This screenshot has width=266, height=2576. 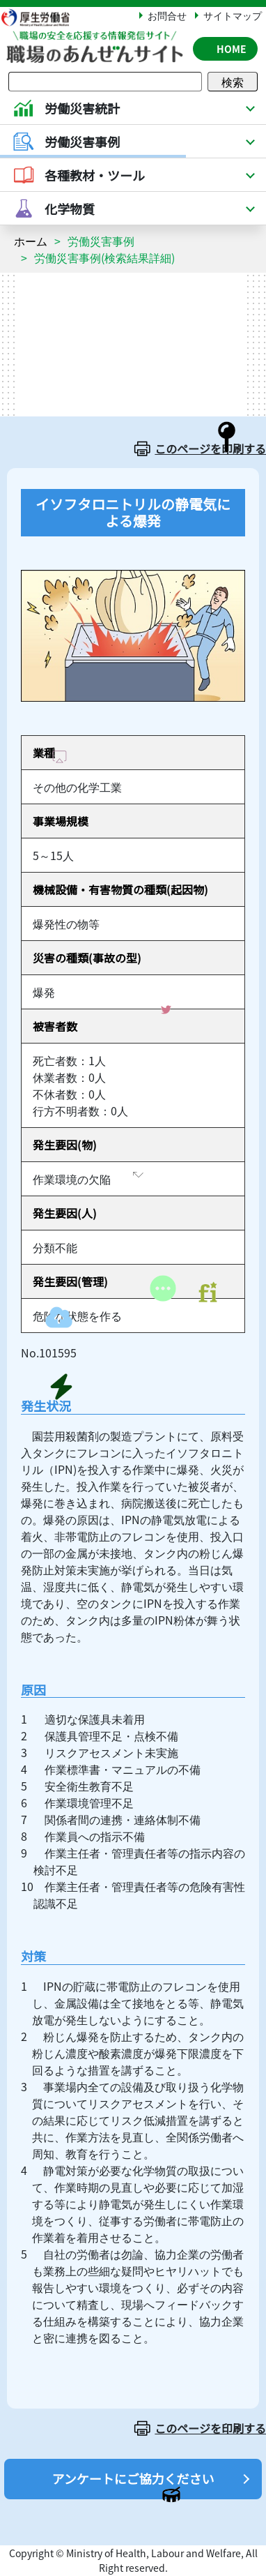 I want to click on access music or audio tools, so click(x=171, y=2494).